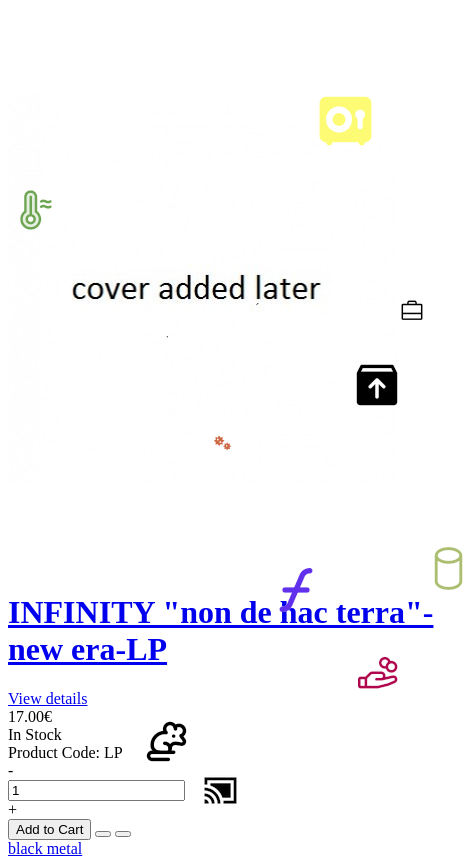 This screenshot has height=866, width=476. Describe the element at coordinates (345, 119) in the screenshot. I see `access secure storage or vault` at that location.